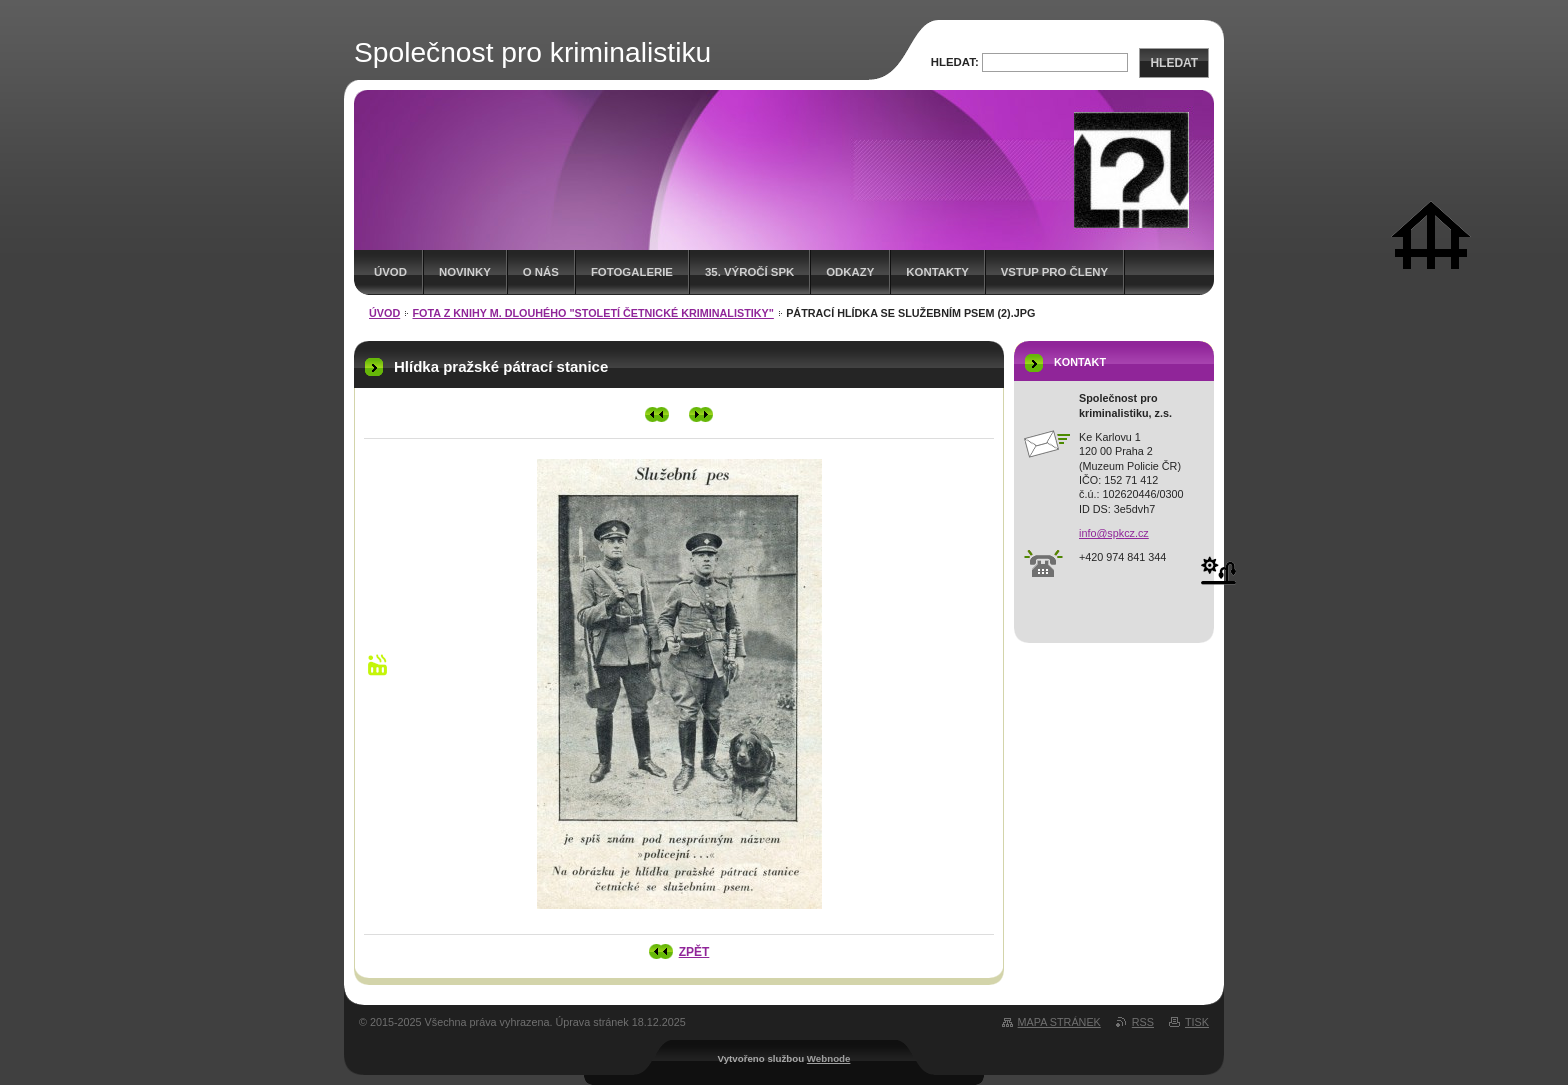 This screenshot has height=1085, width=1568. Describe the element at coordinates (1218, 570) in the screenshot. I see `indicates drought or dry weather conditions` at that location.